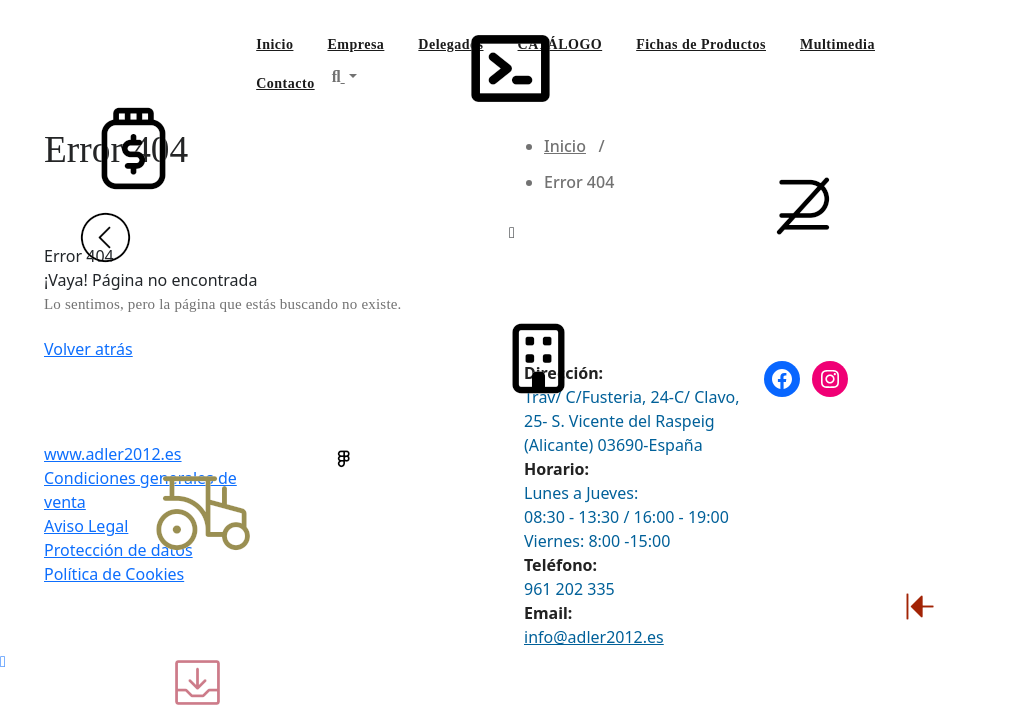  What do you see at coordinates (201, 511) in the screenshot?
I see `access farming or agricultural features` at bounding box center [201, 511].